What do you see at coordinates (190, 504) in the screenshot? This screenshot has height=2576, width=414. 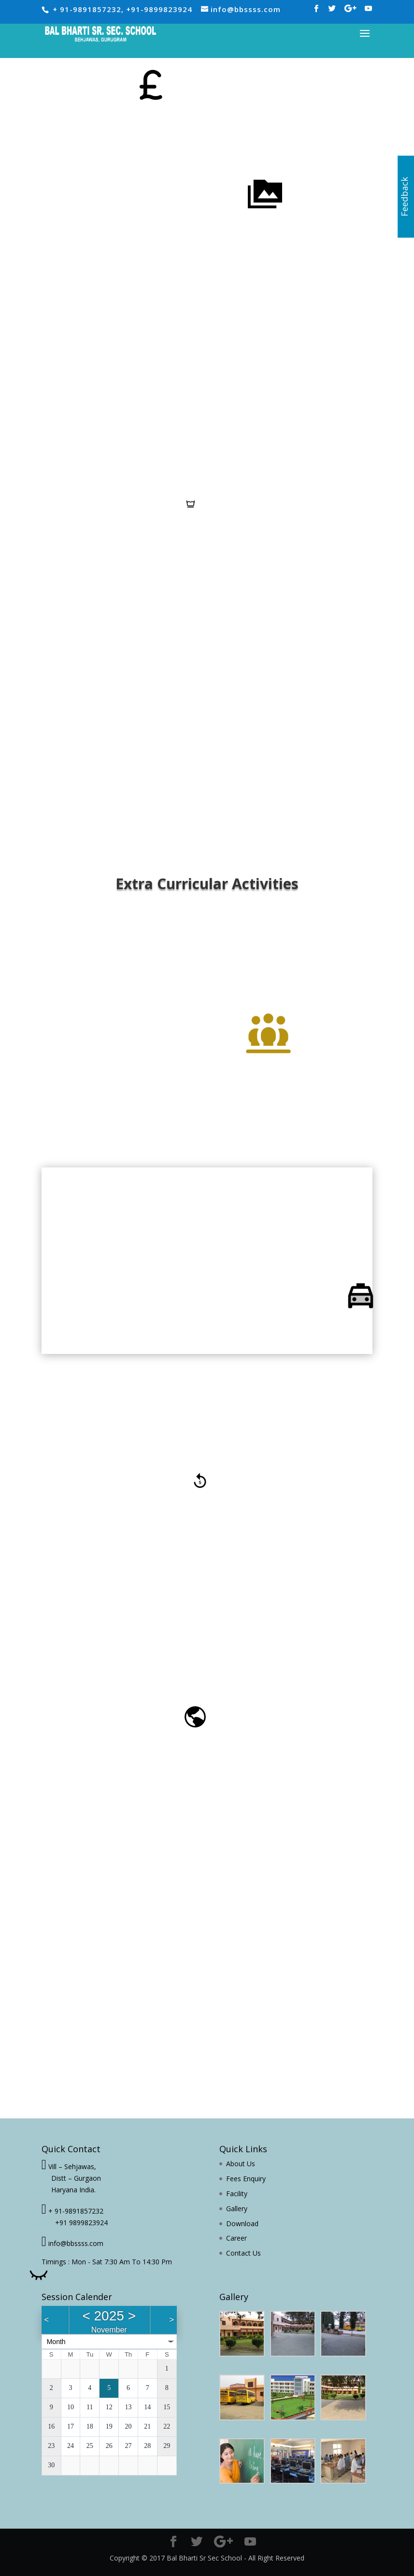 I see `indicates machine washable with gentle press cycle` at bounding box center [190, 504].